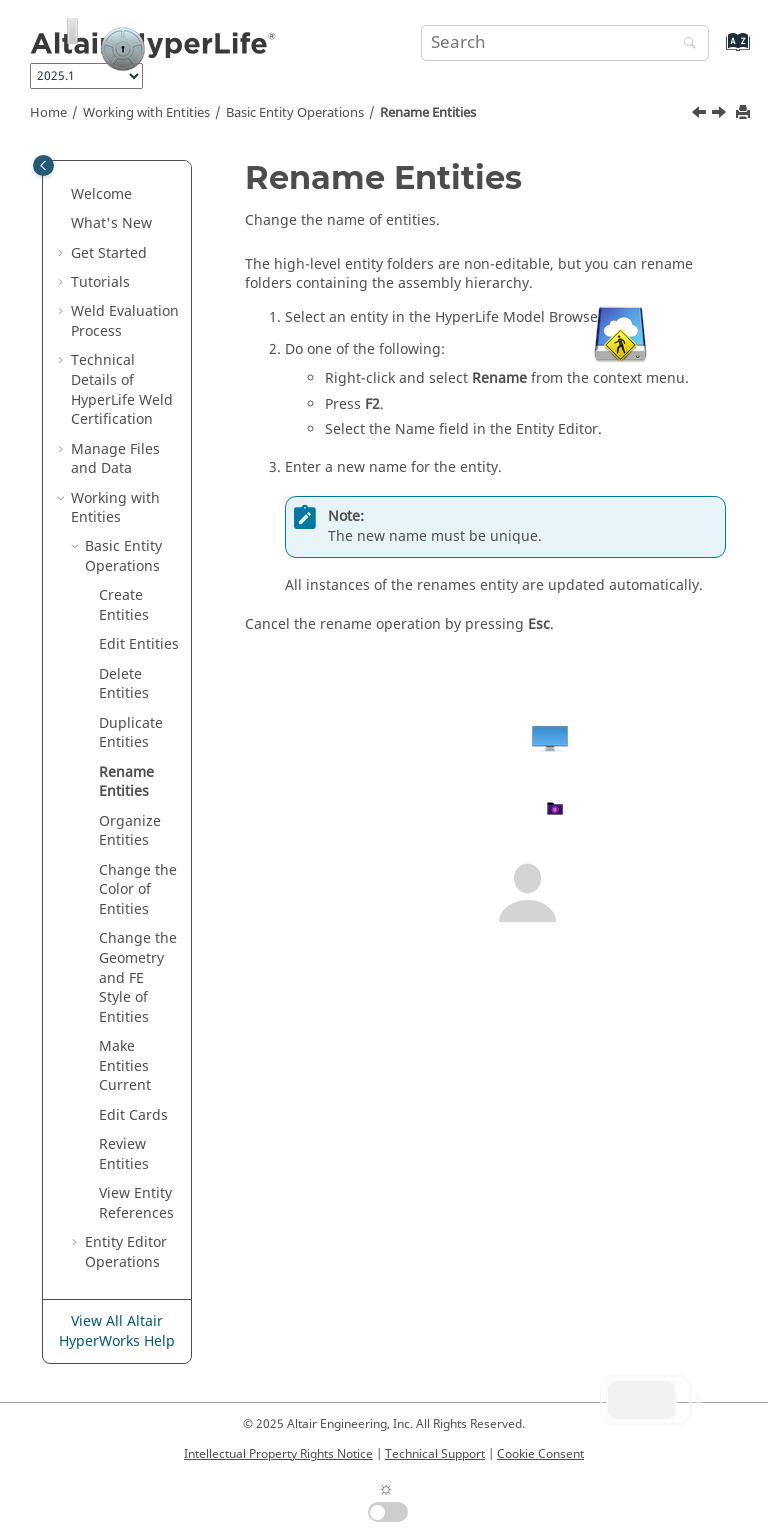 The image size is (768, 1539). I want to click on access iDisk cloud storage for user files, so click(620, 334).